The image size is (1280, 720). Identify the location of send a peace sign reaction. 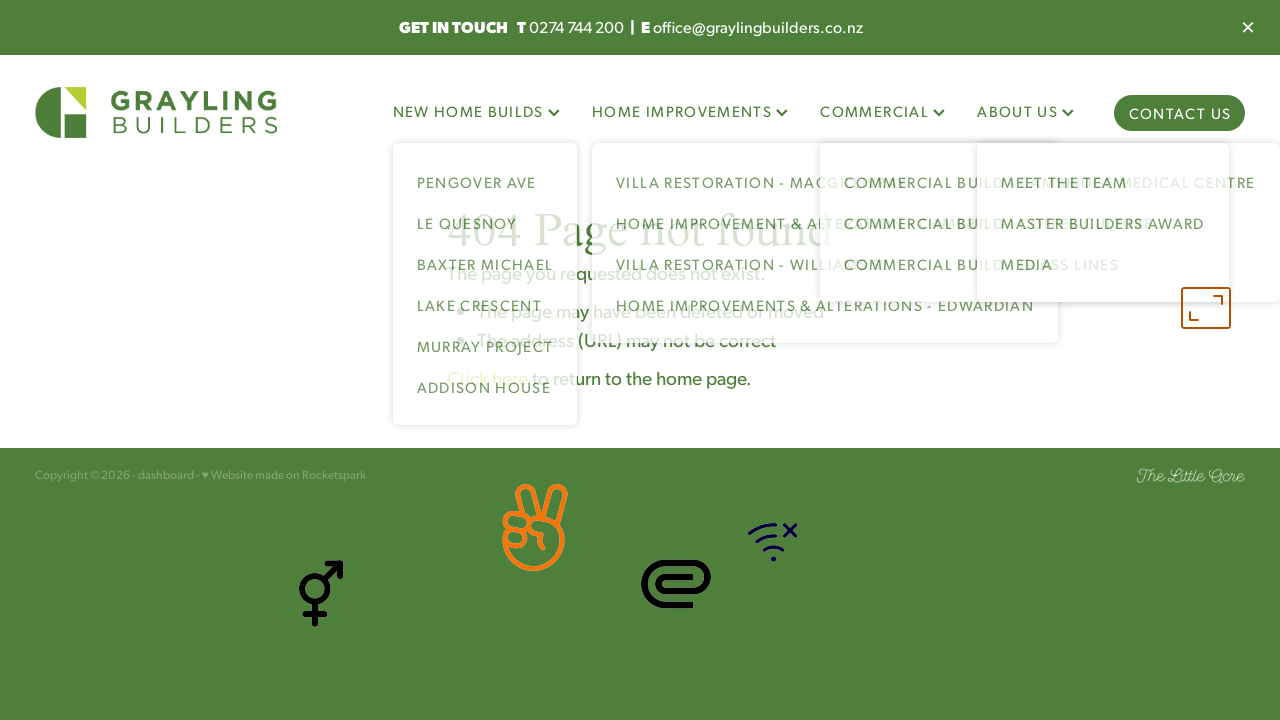
(533, 527).